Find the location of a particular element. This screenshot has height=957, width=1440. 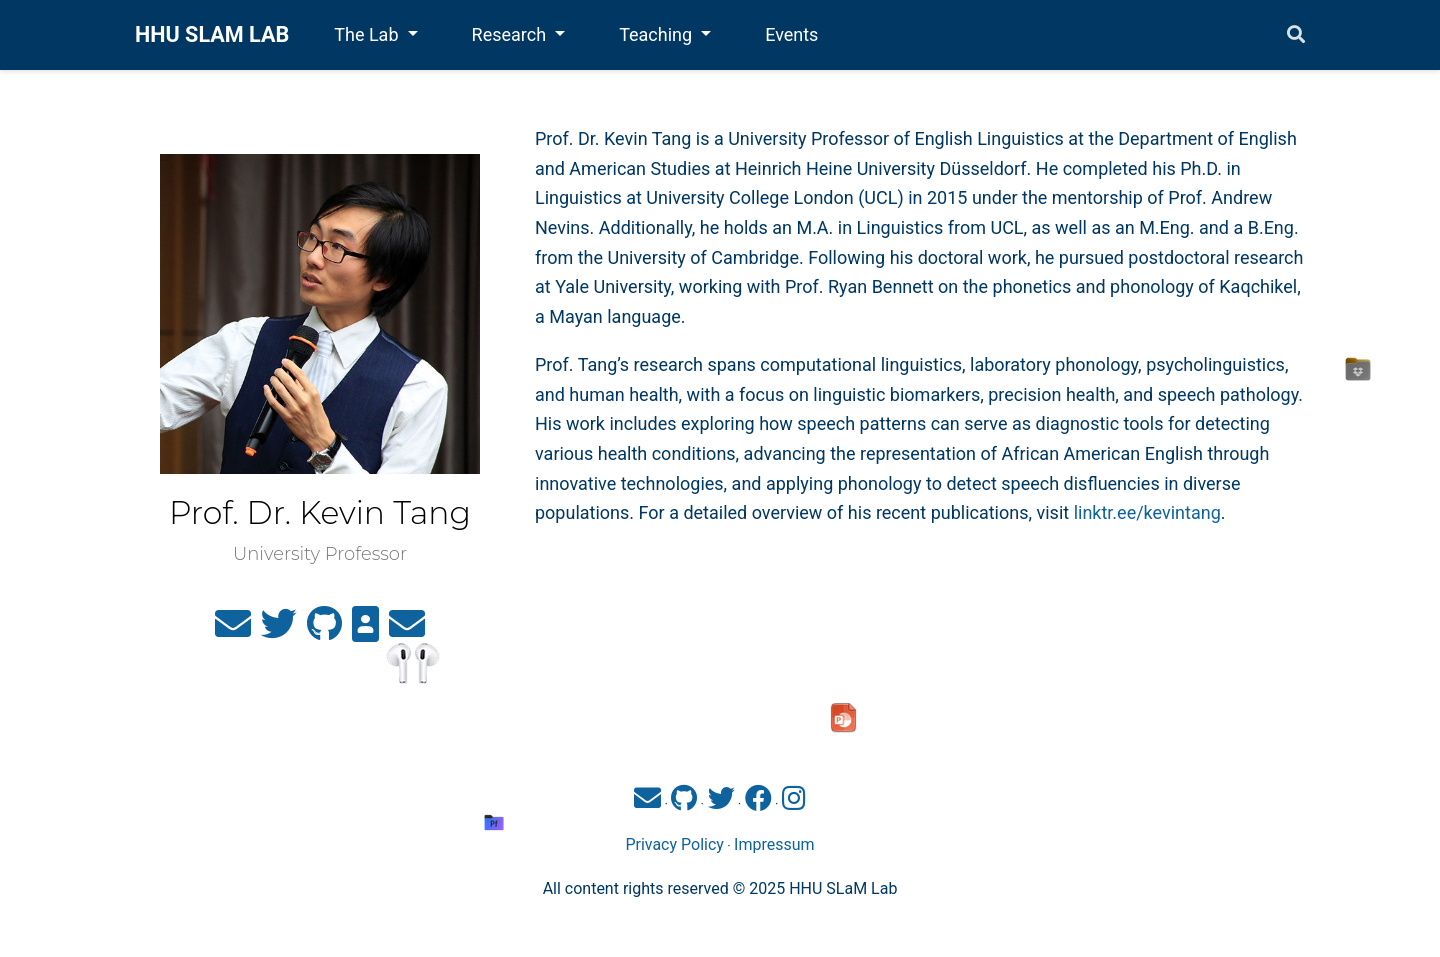

open Adobe Portfolio project folder is located at coordinates (494, 823).